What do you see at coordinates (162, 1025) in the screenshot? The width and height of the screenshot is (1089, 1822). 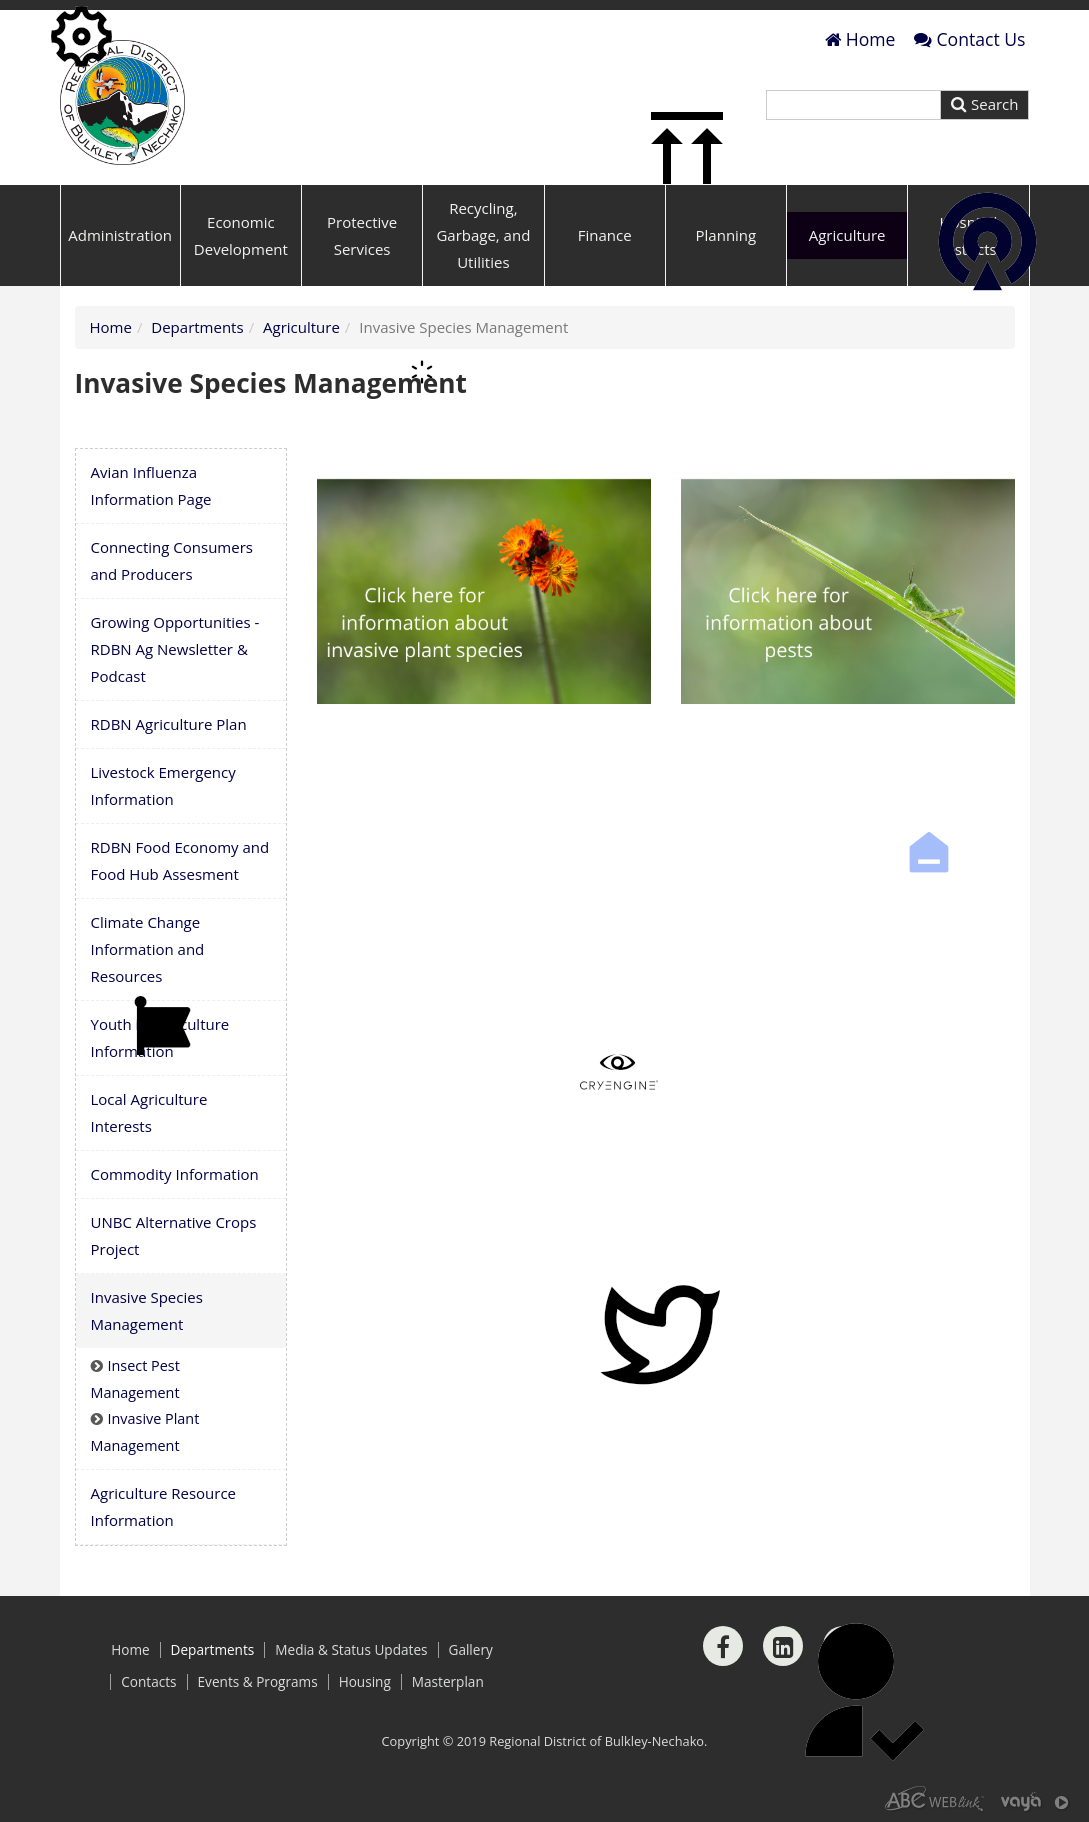 I see `font awesome brand logo` at bounding box center [162, 1025].